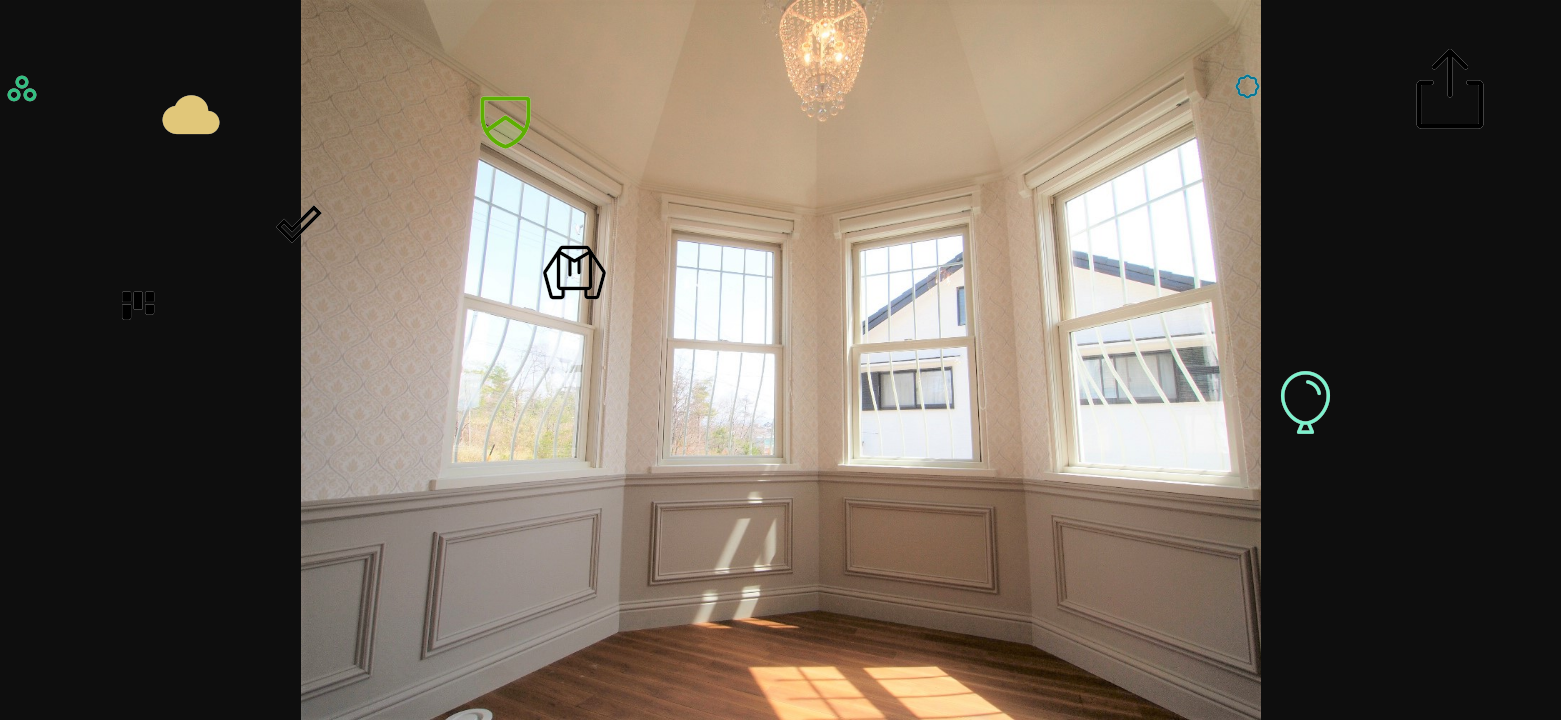 The width and height of the screenshot is (1561, 720). I want to click on open kanban board view, so click(137, 304).